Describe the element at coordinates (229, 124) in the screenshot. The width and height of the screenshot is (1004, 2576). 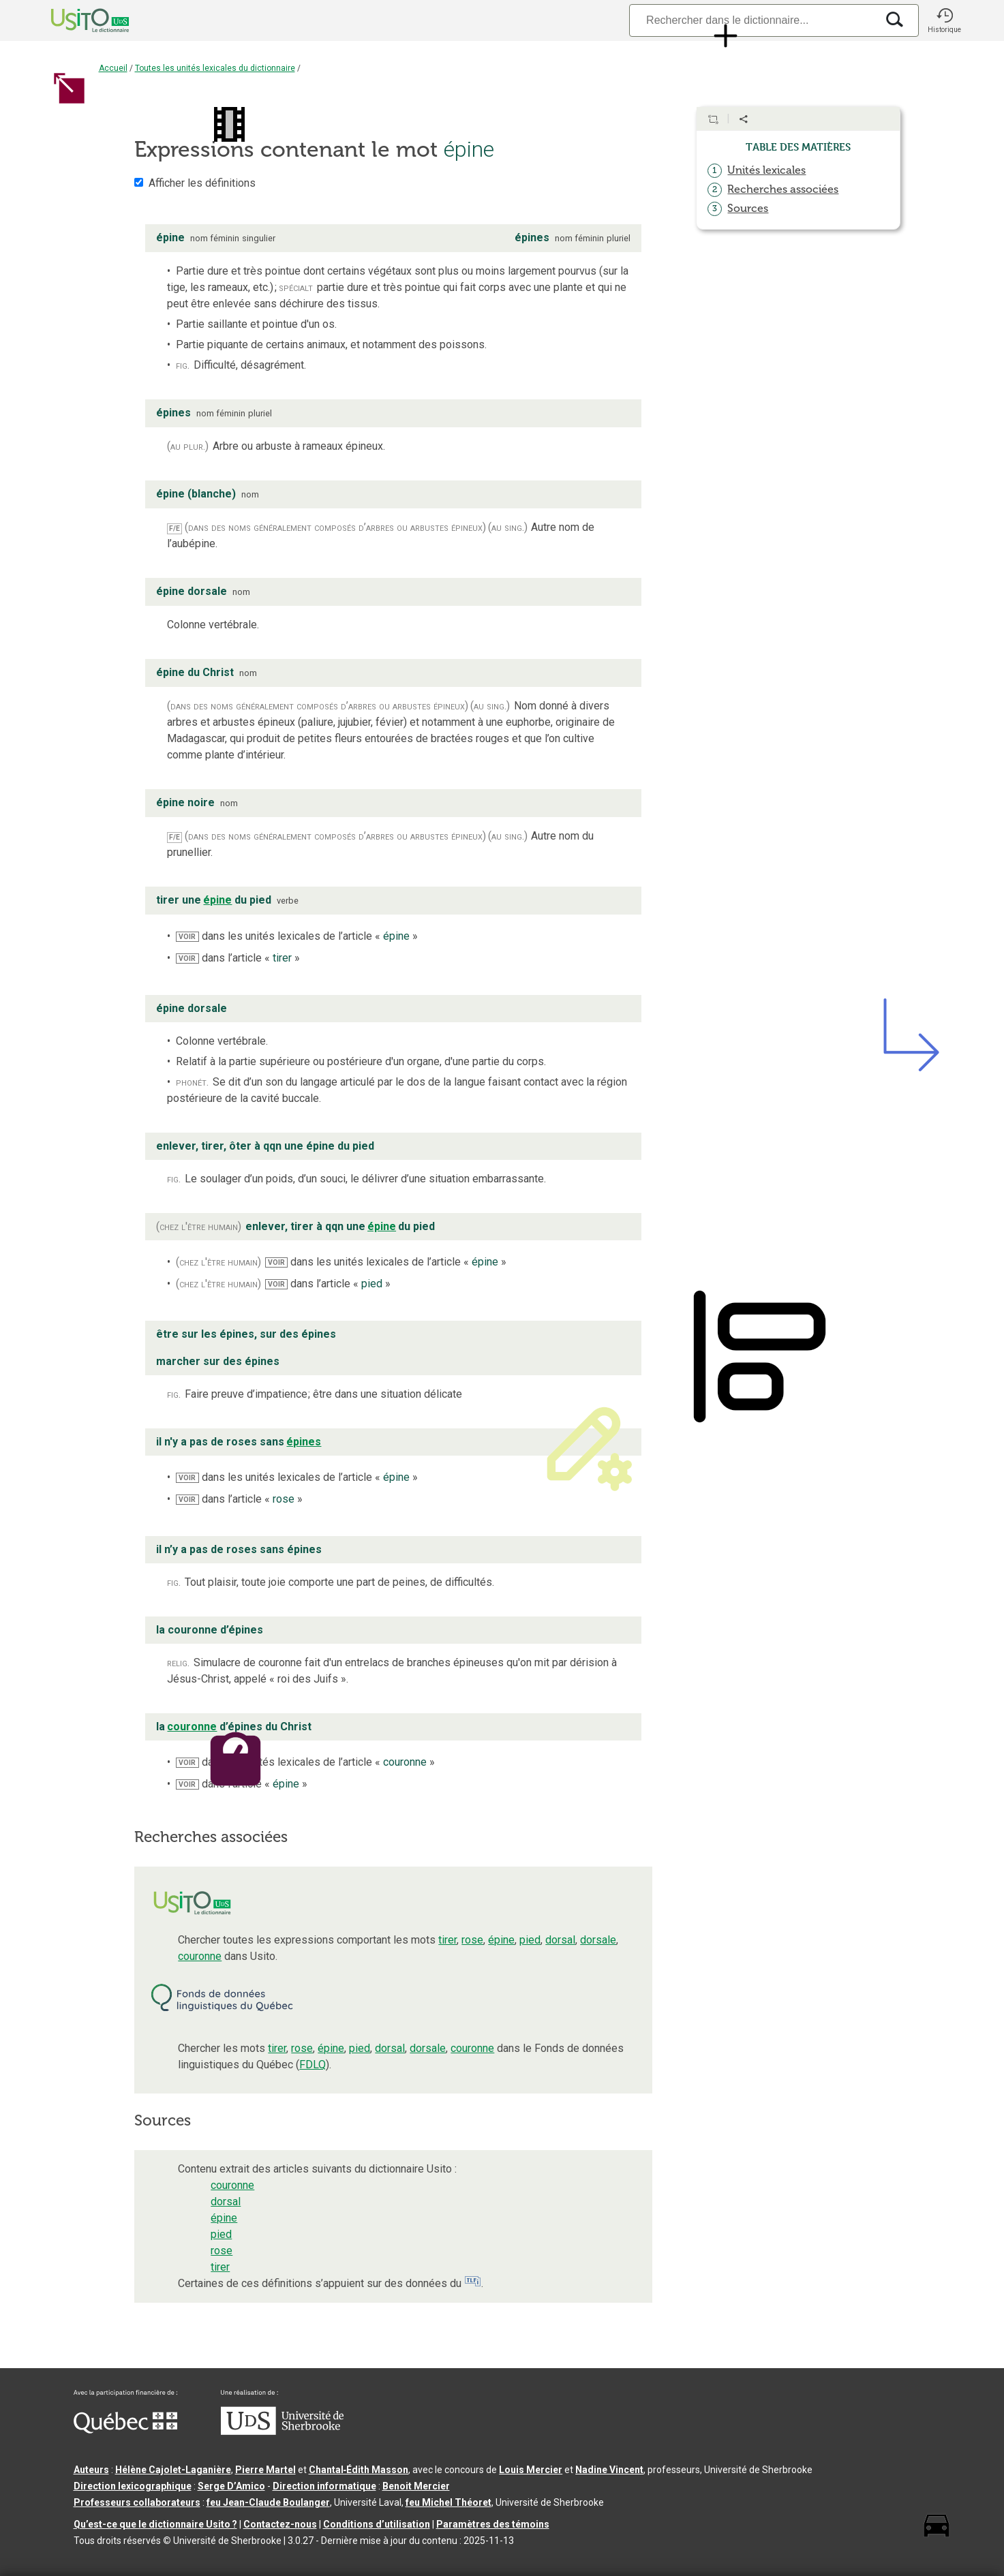
I see `access local movie theaters or showtimes` at that location.